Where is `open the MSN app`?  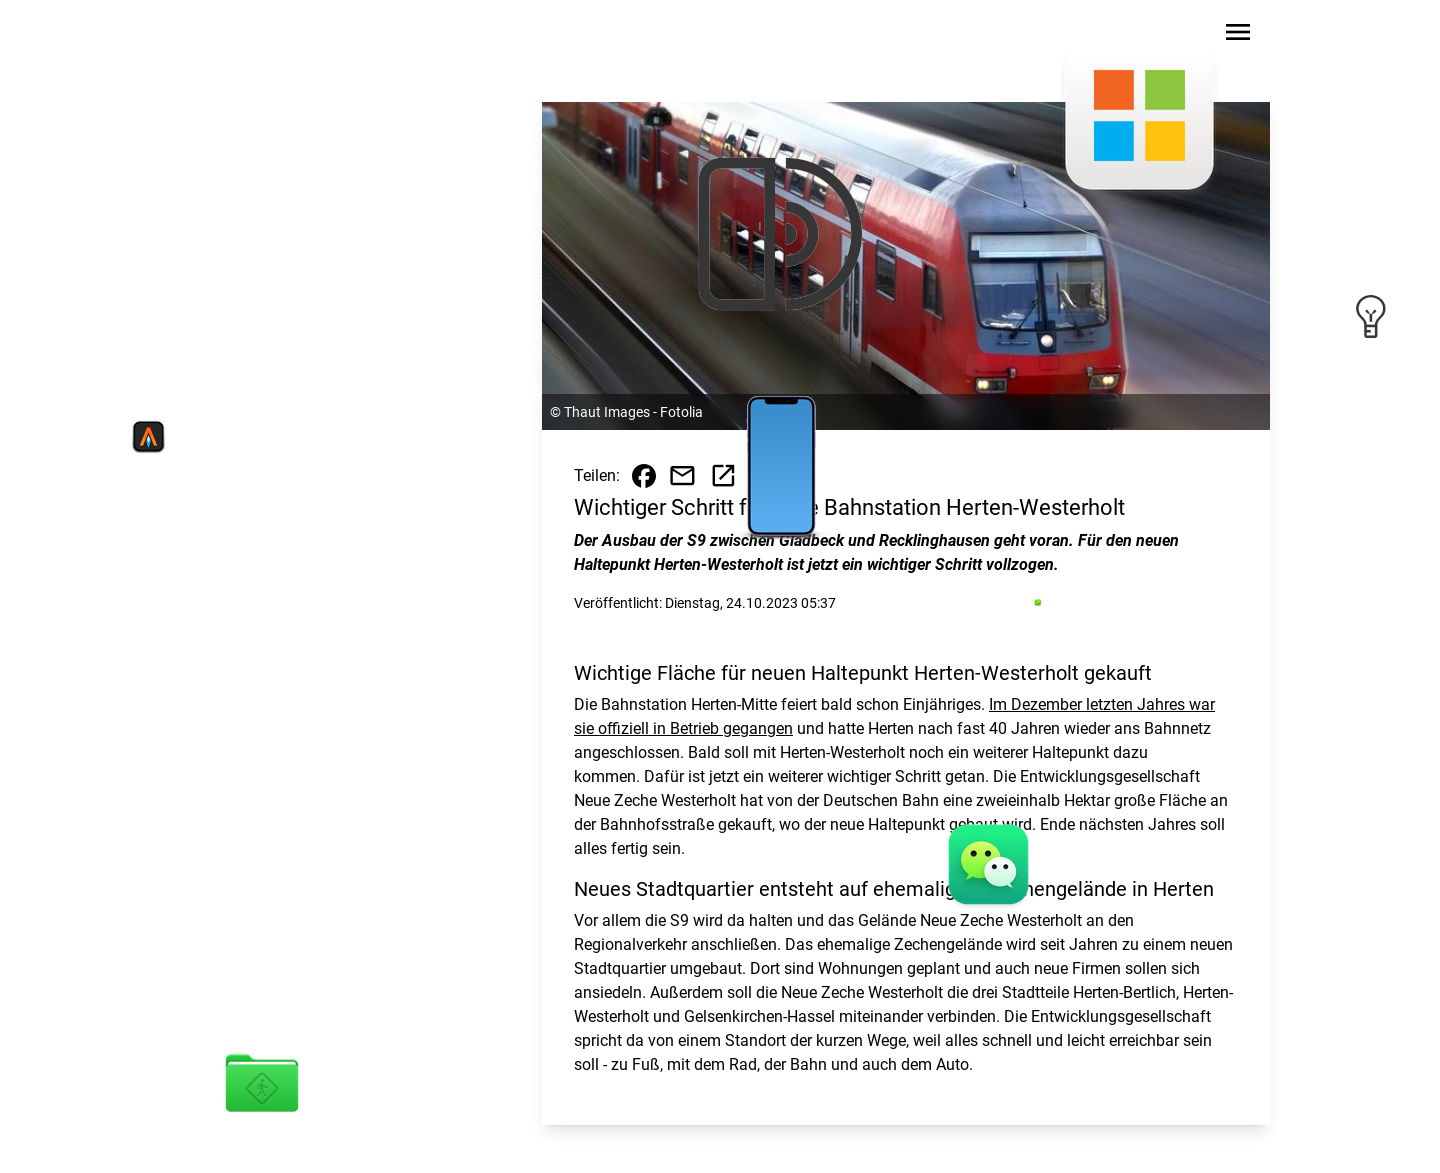
open the MSN app is located at coordinates (1139, 115).